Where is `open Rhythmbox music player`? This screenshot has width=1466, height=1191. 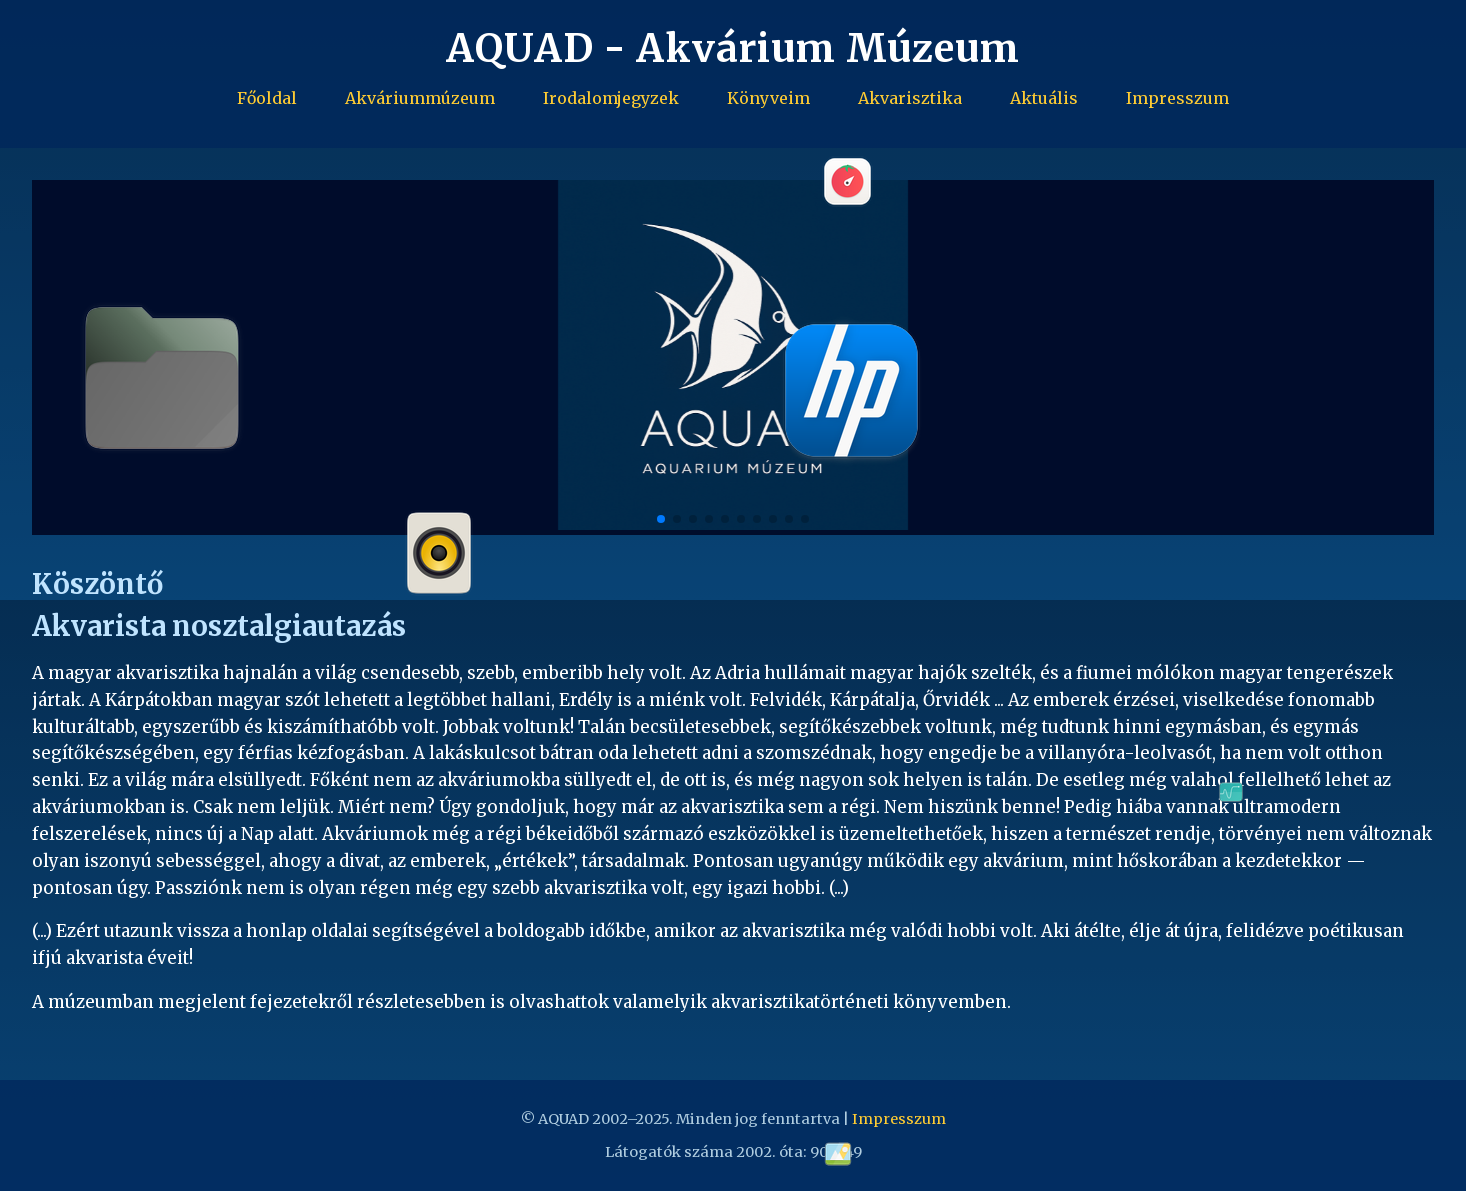 open Rhythmbox music player is located at coordinates (439, 553).